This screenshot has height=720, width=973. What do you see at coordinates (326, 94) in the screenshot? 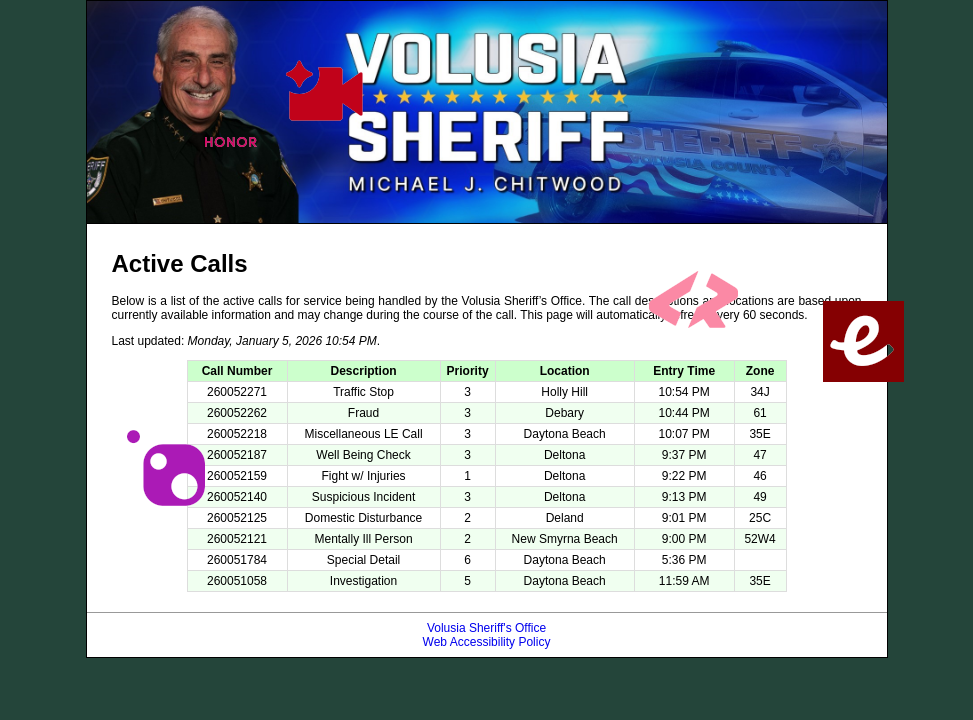
I see `enable AI-powered video features` at bounding box center [326, 94].